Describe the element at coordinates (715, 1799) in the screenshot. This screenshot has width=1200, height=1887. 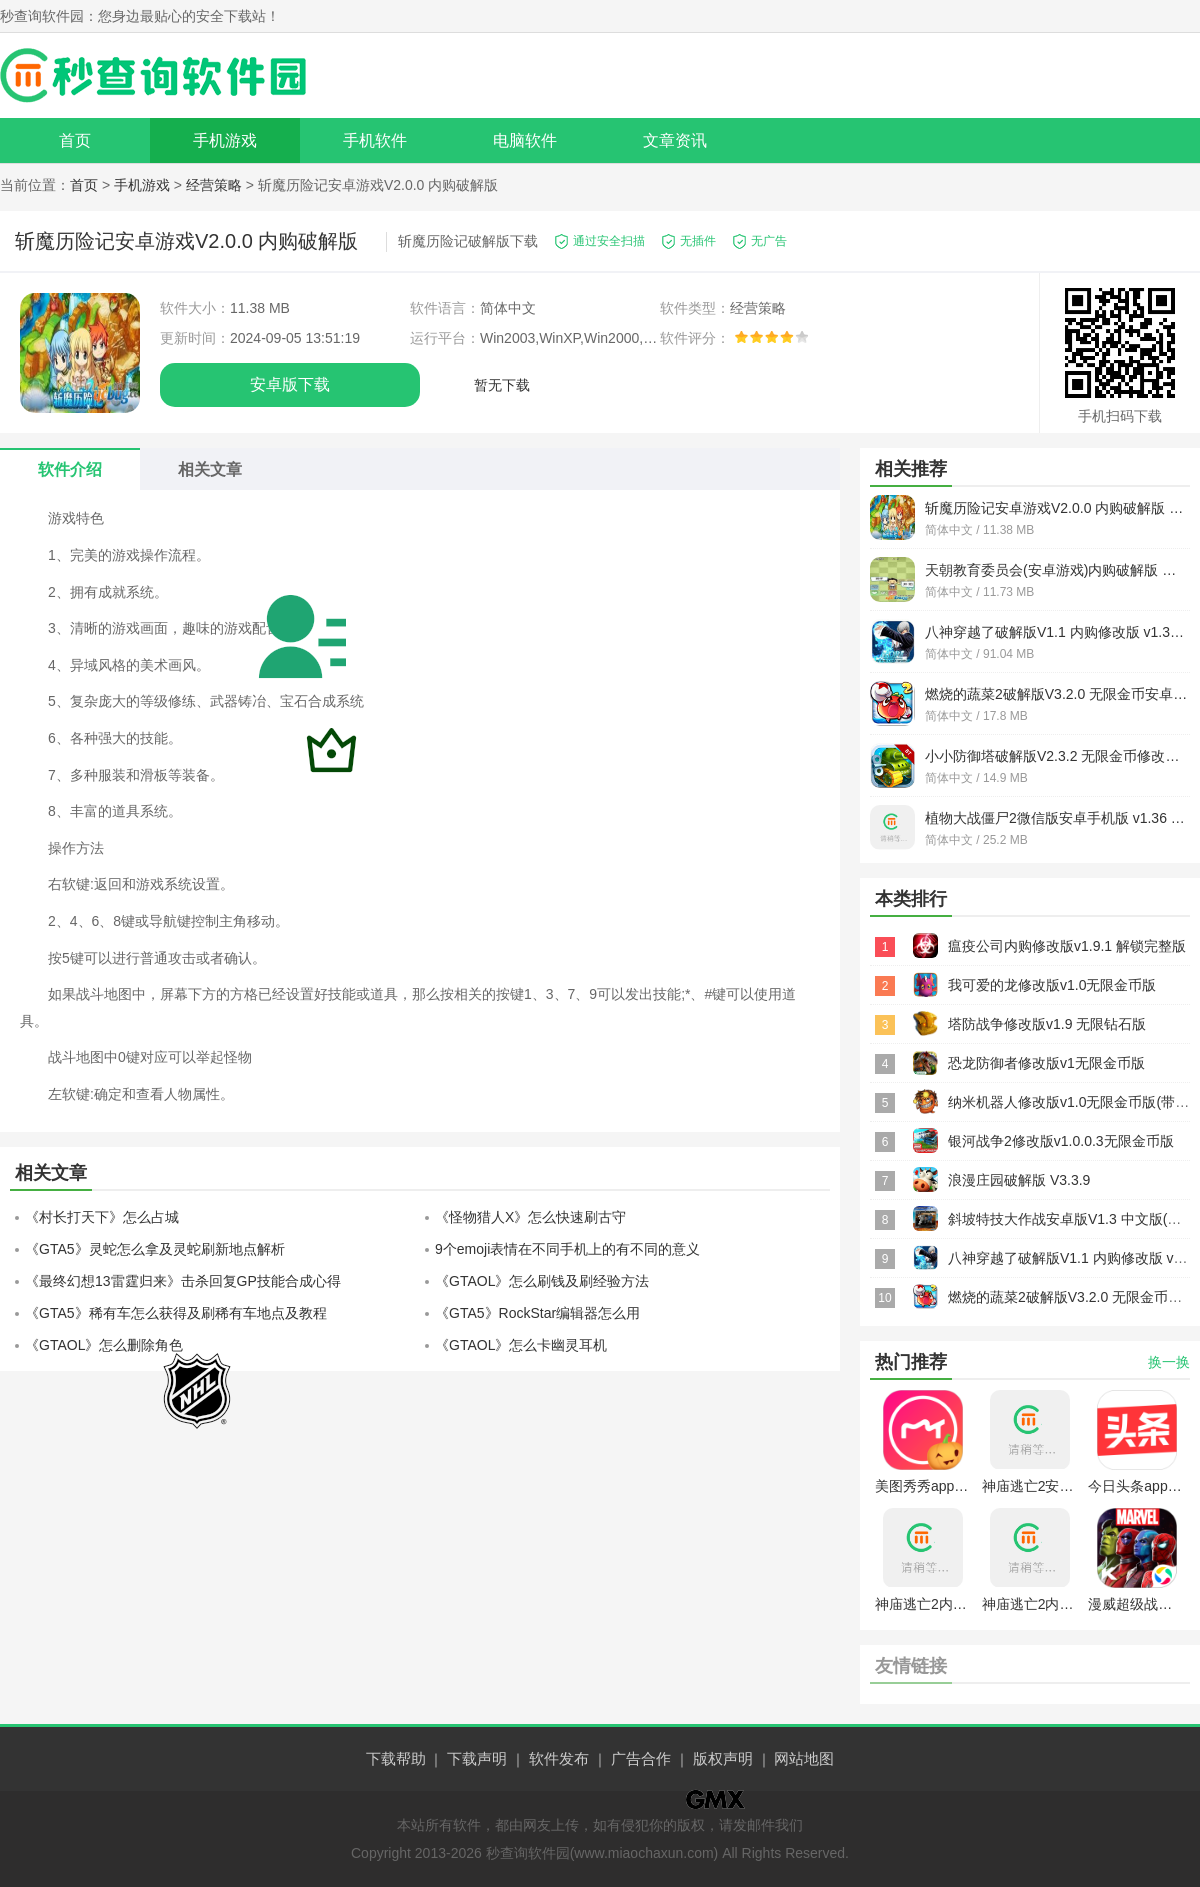
I see `open GMX email service` at that location.